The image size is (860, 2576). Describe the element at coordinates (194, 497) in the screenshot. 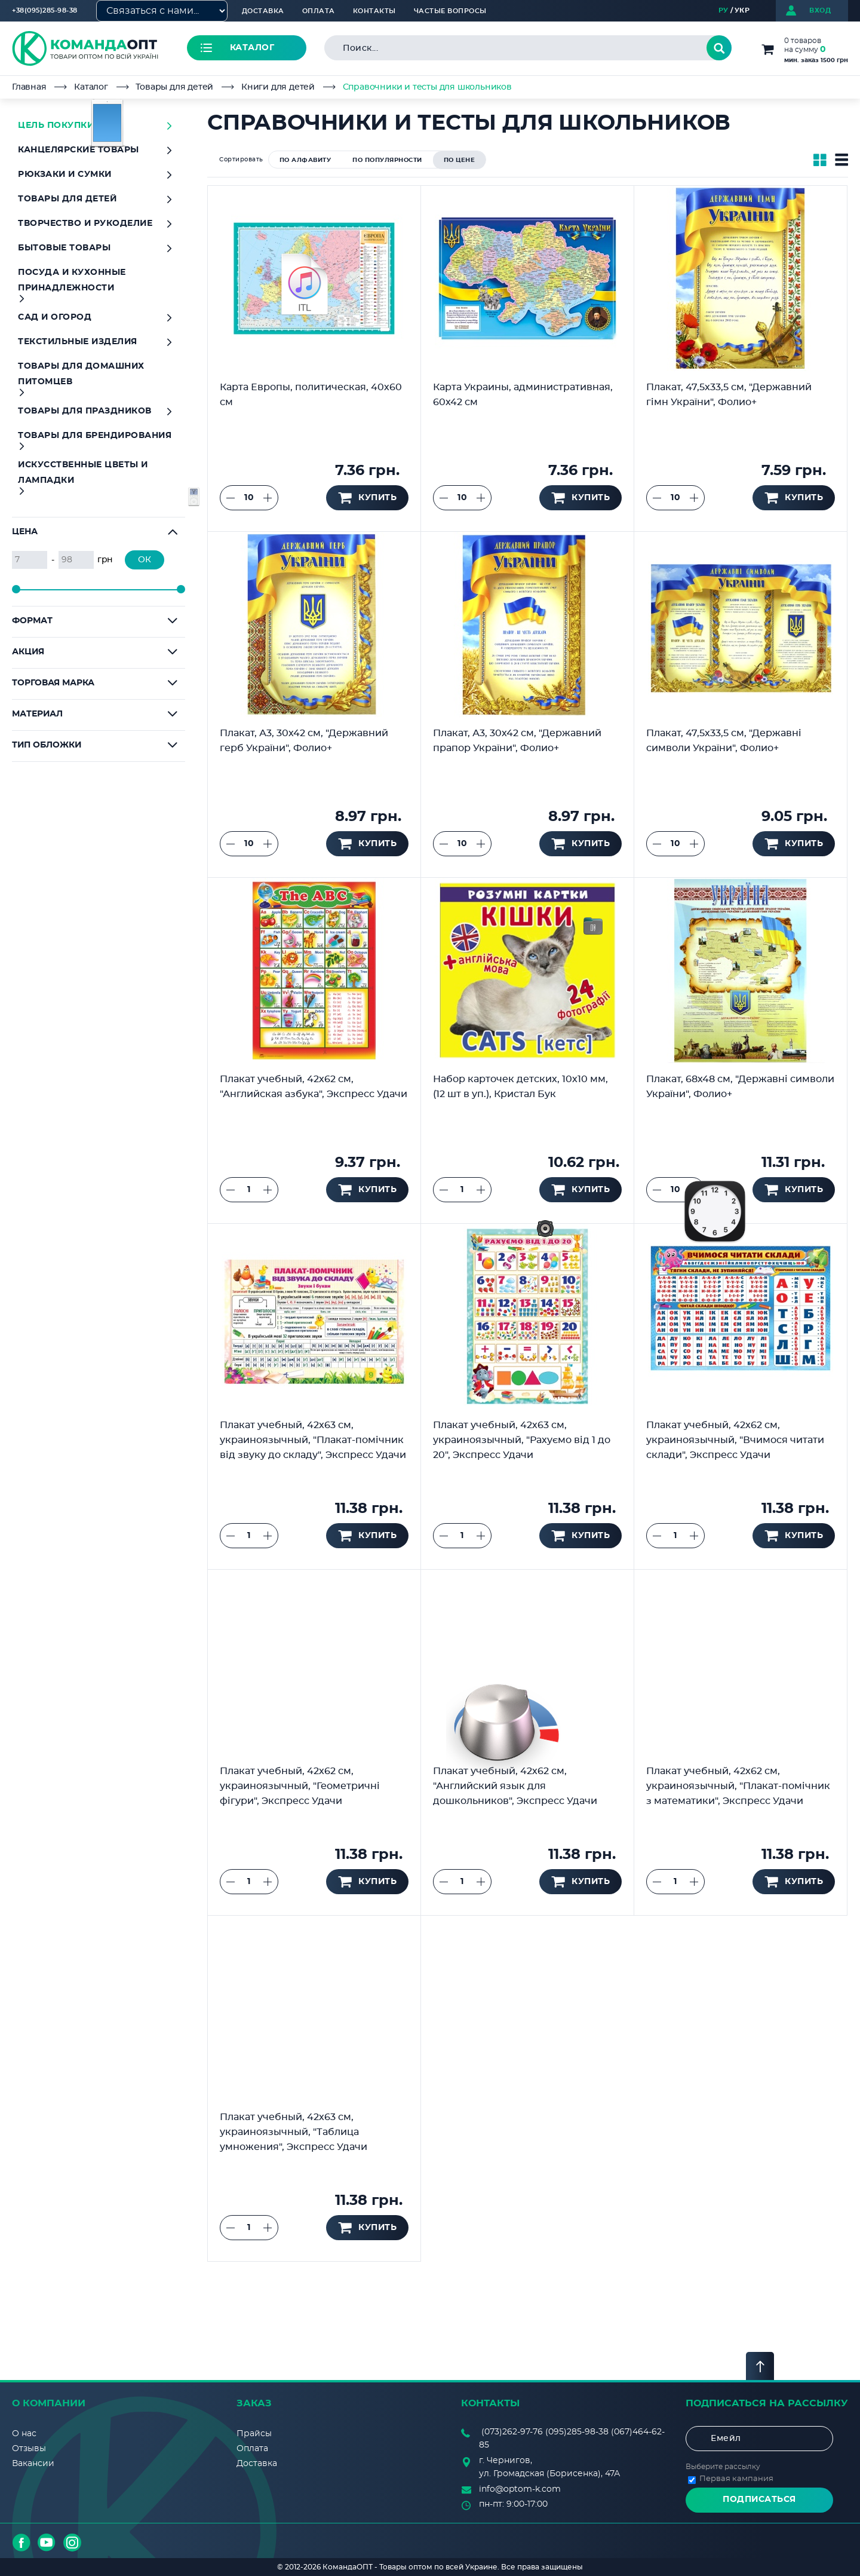

I see `classic iPod device icon` at that location.